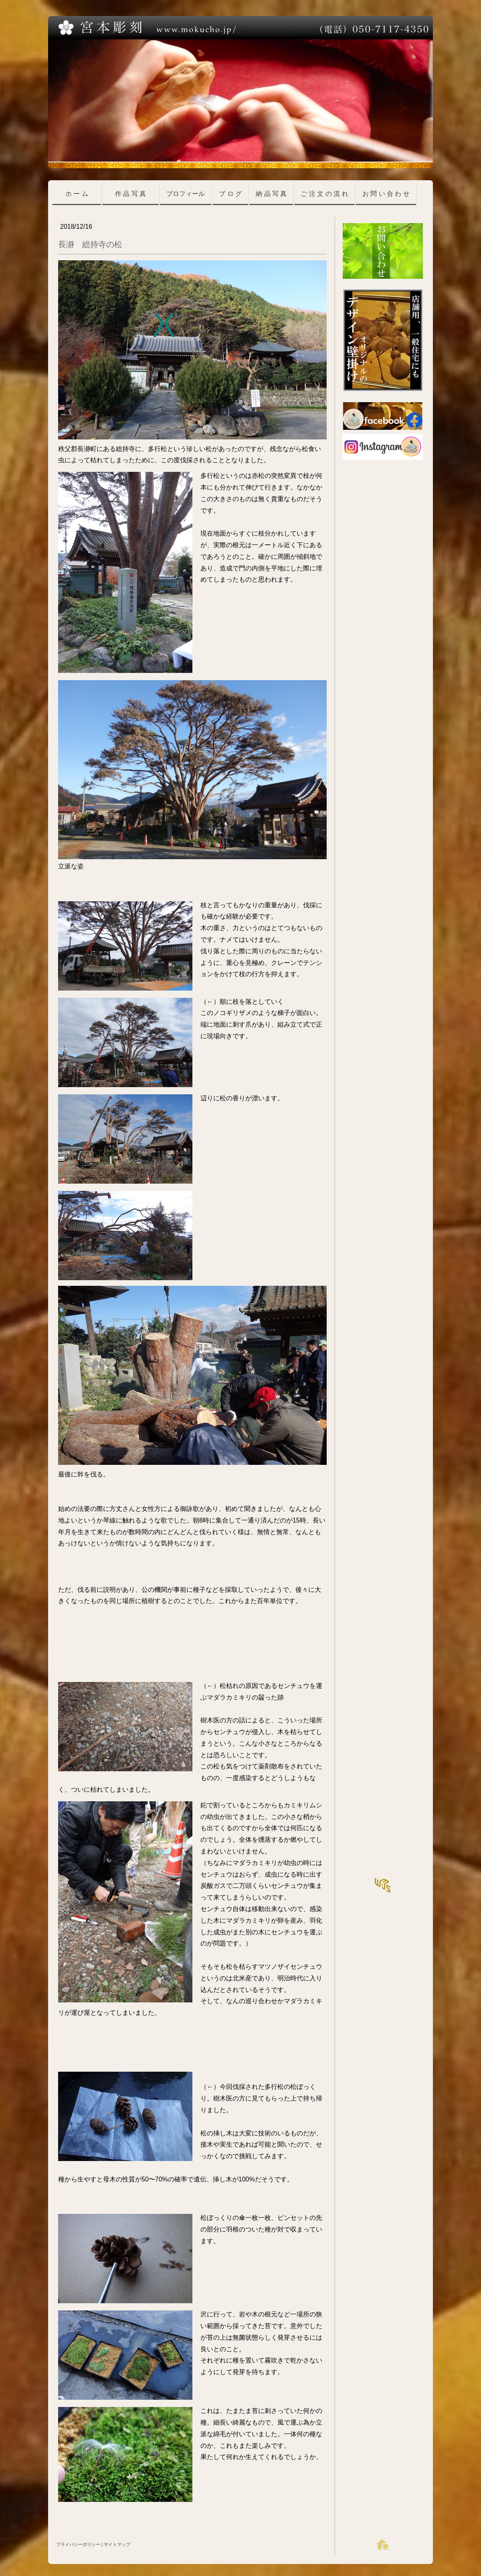  What do you see at coordinates (165, 325) in the screenshot?
I see `chemex brand logo` at bounding box center [165, 325].